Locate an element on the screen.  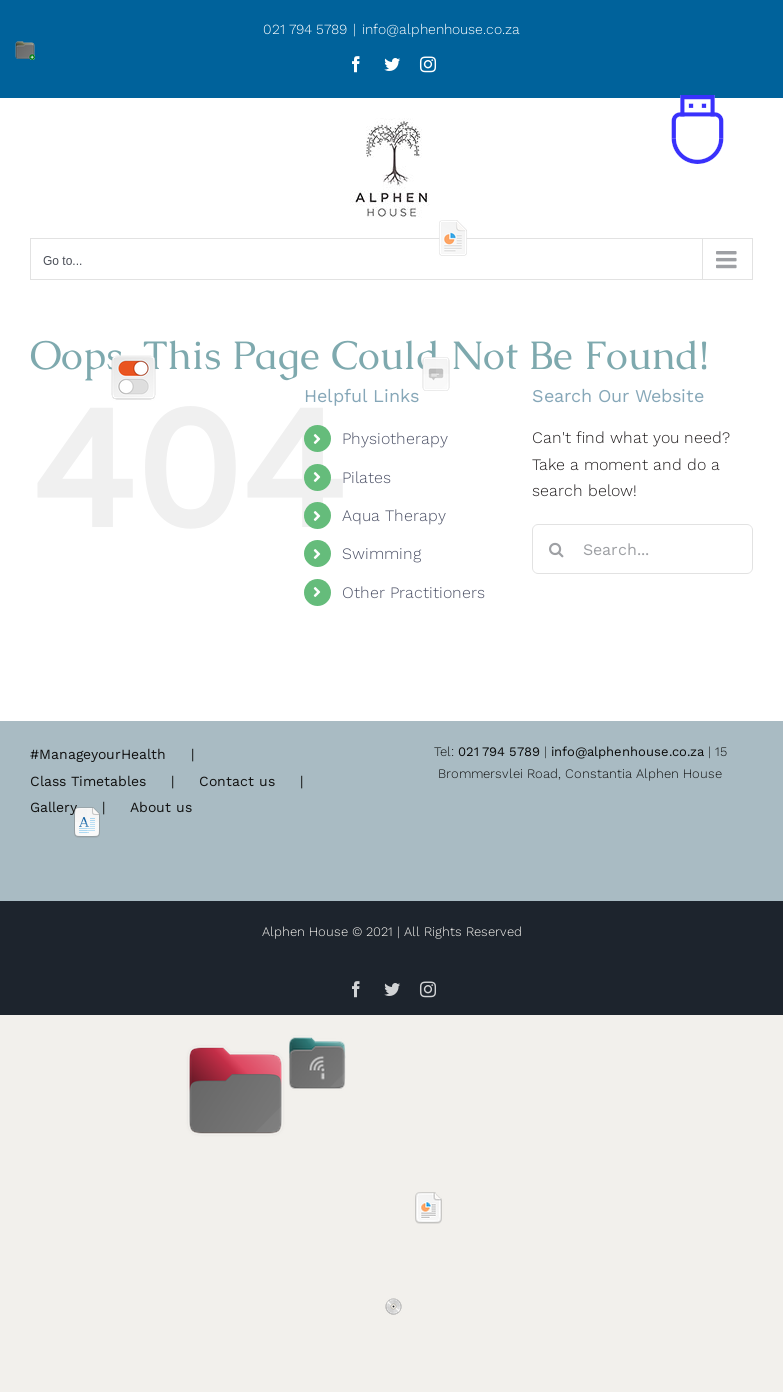
open gnome tweaks settings is located at coordinates (133, 377).